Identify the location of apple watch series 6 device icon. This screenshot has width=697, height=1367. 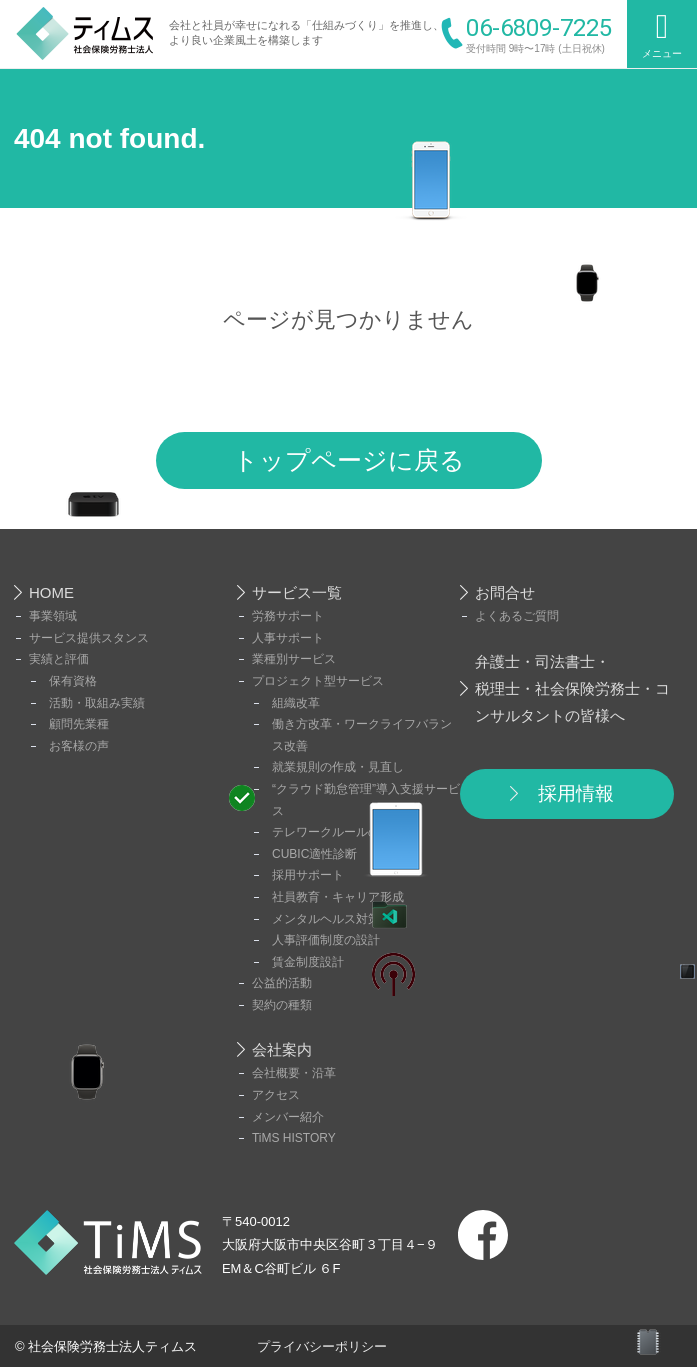
(87, 1072).